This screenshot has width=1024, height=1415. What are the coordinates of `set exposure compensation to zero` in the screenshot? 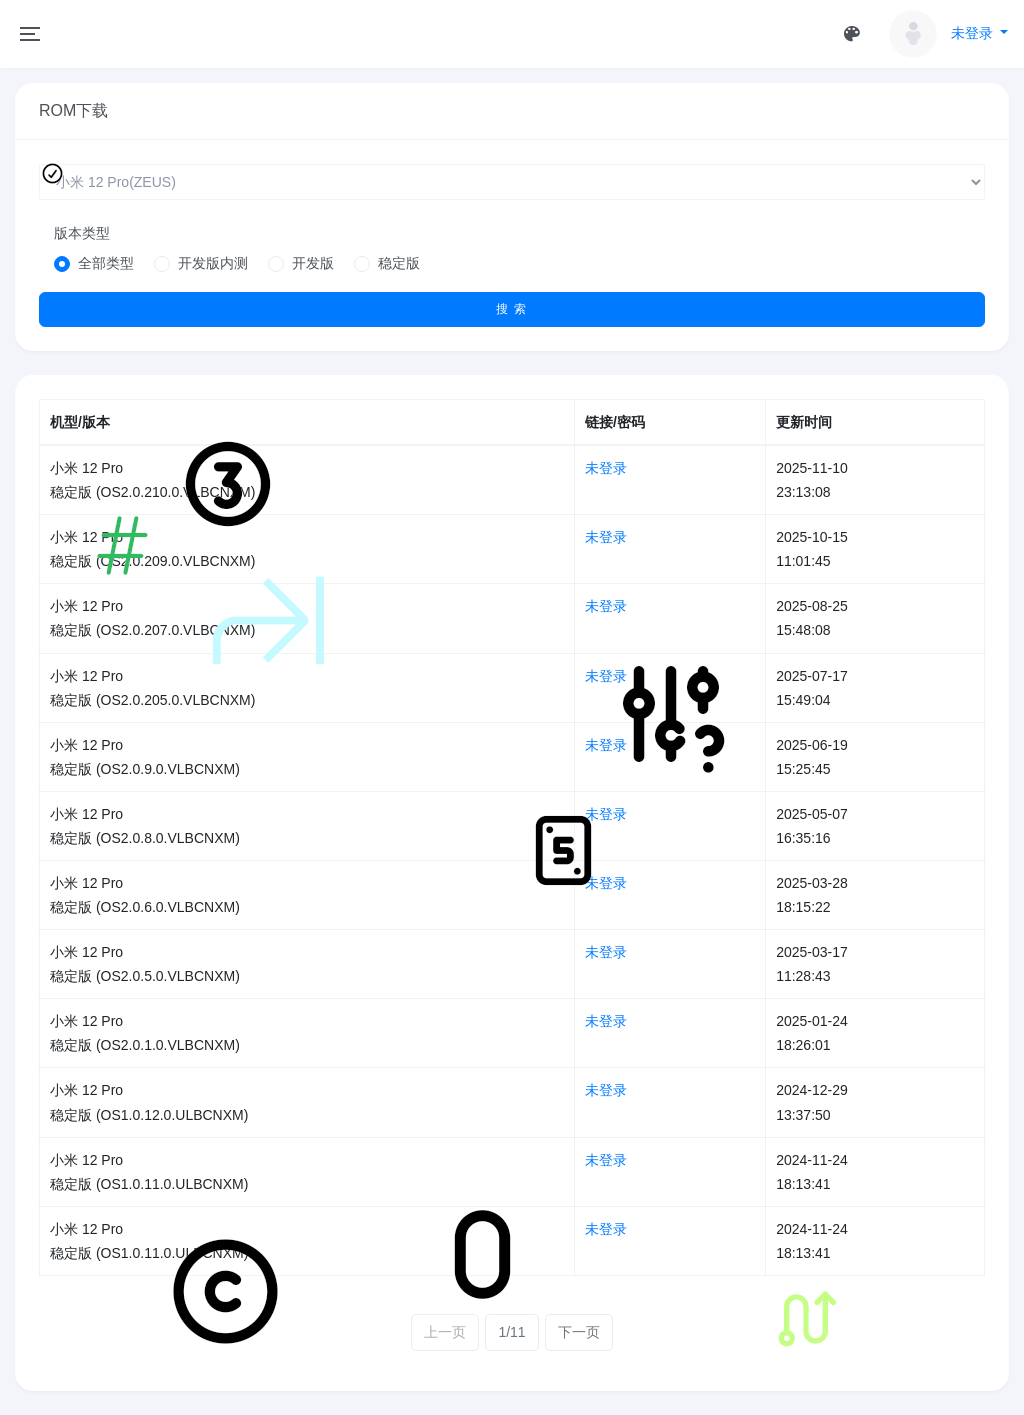 It's located at (482, 1254).